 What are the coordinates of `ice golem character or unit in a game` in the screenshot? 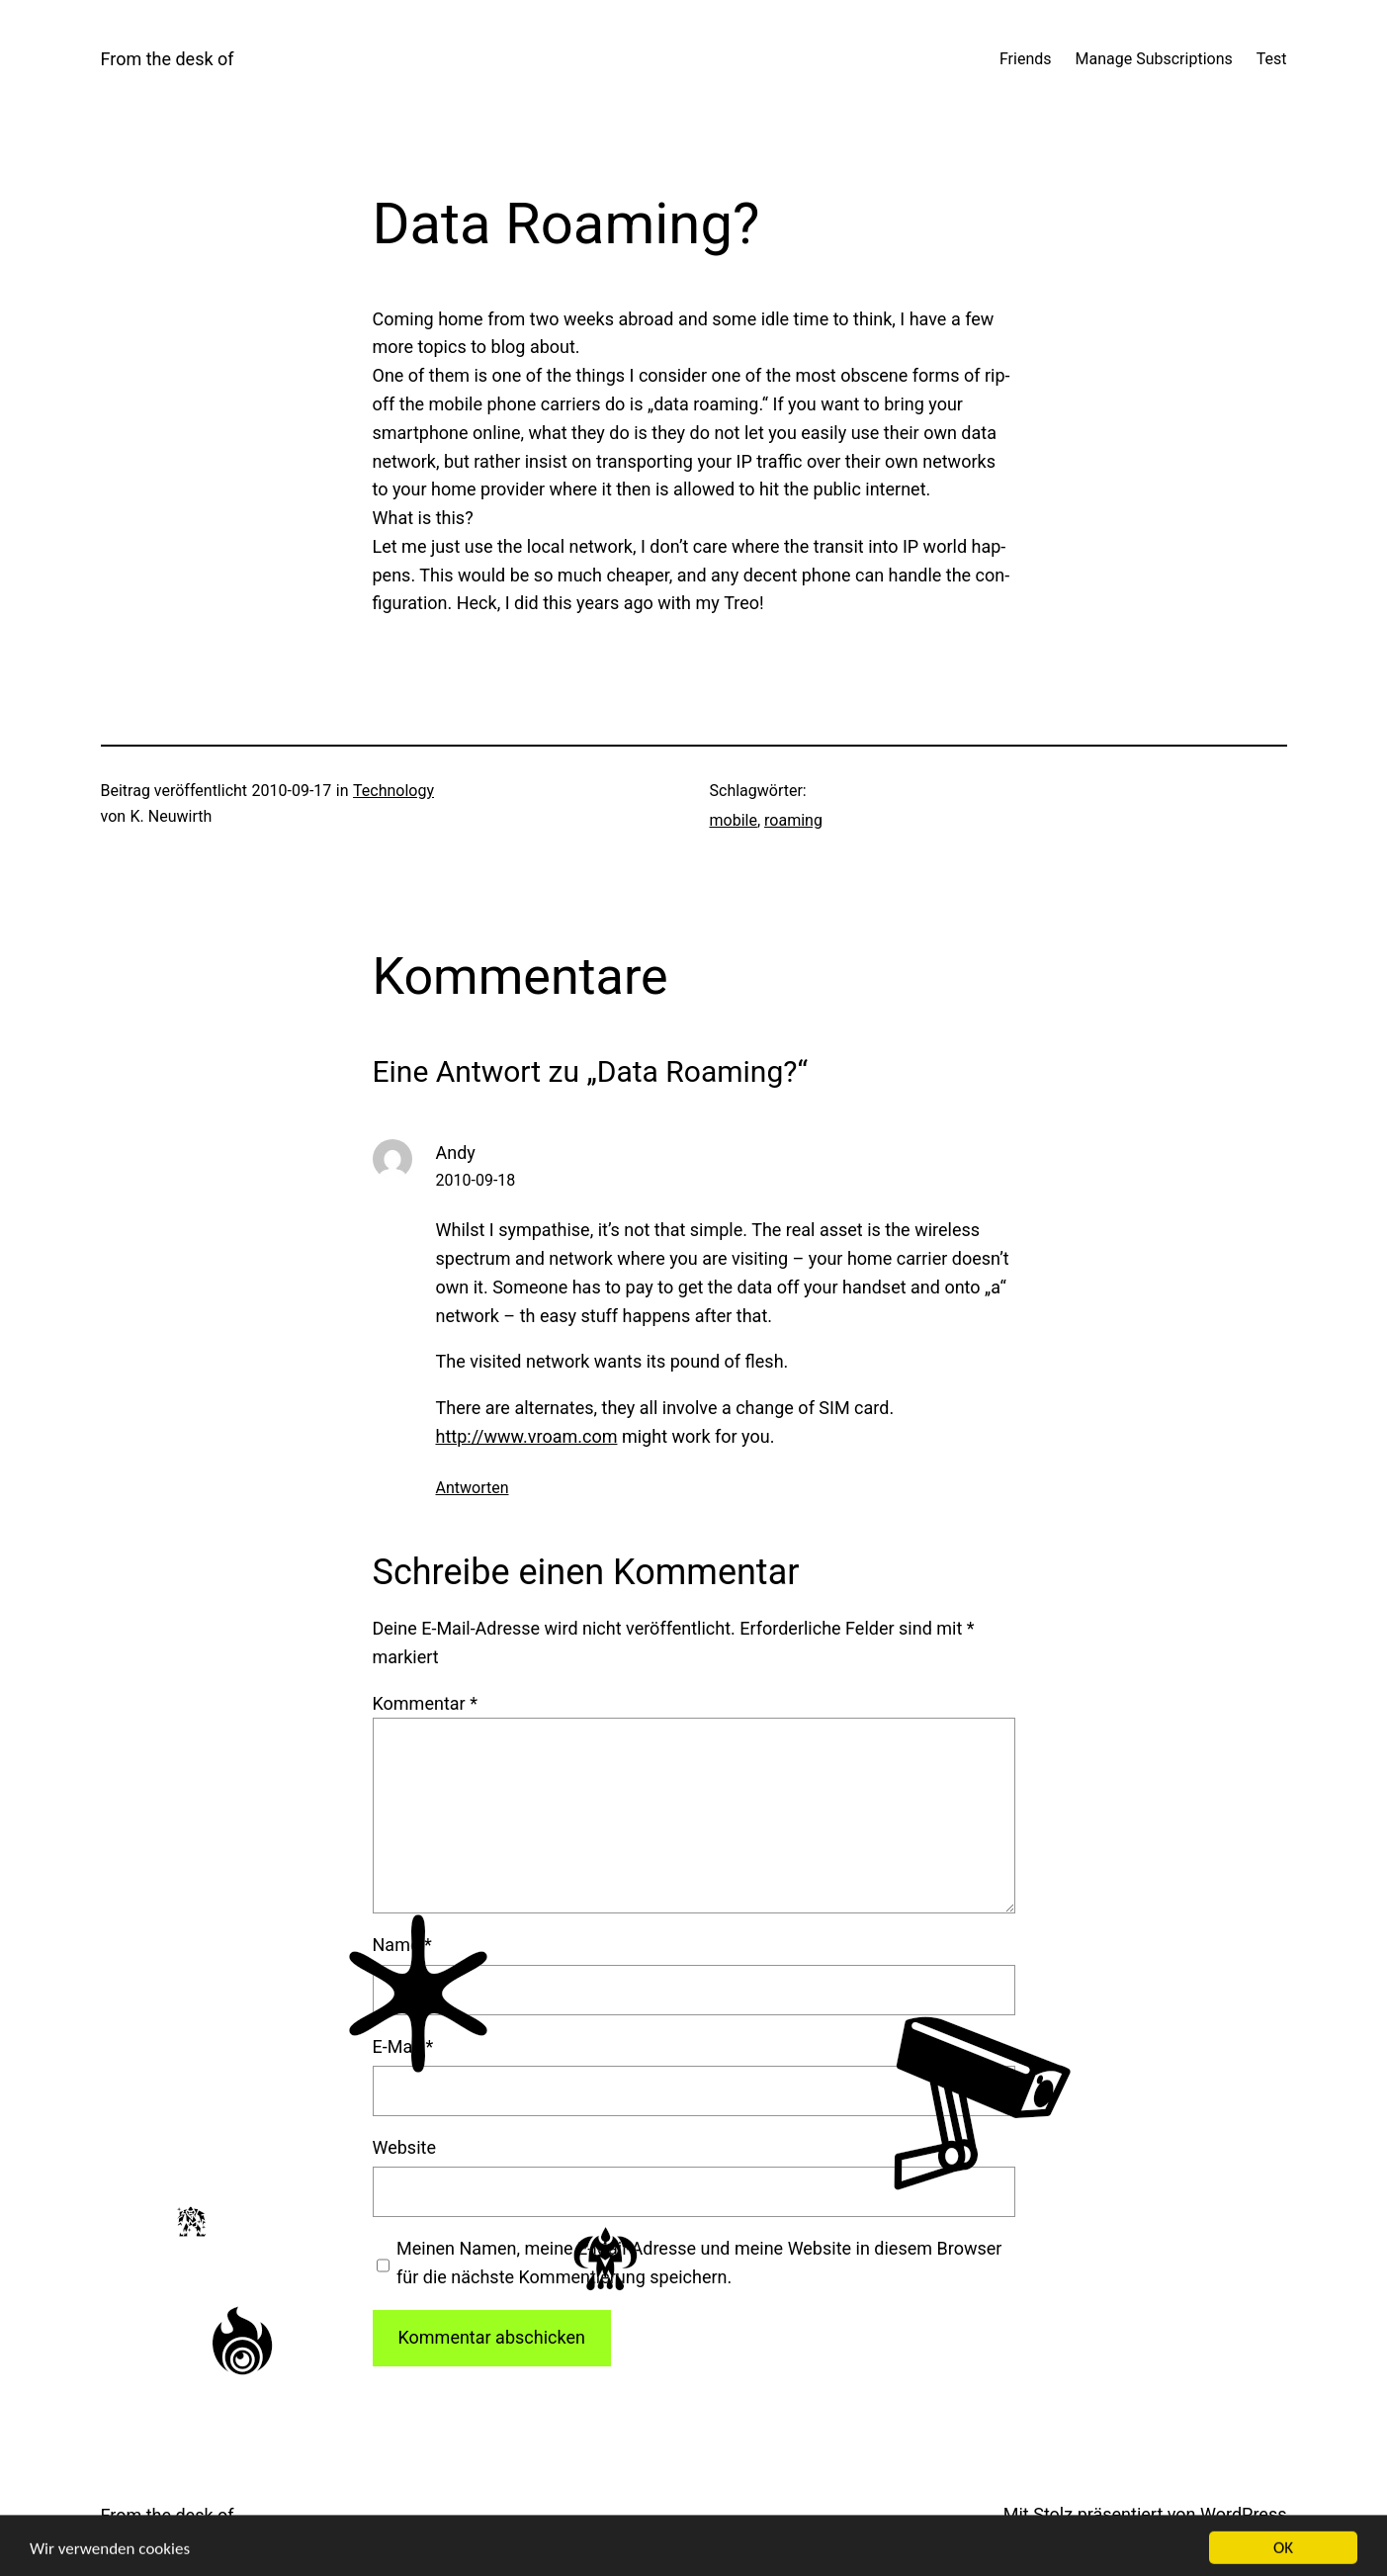 It's located at (191, 2221).